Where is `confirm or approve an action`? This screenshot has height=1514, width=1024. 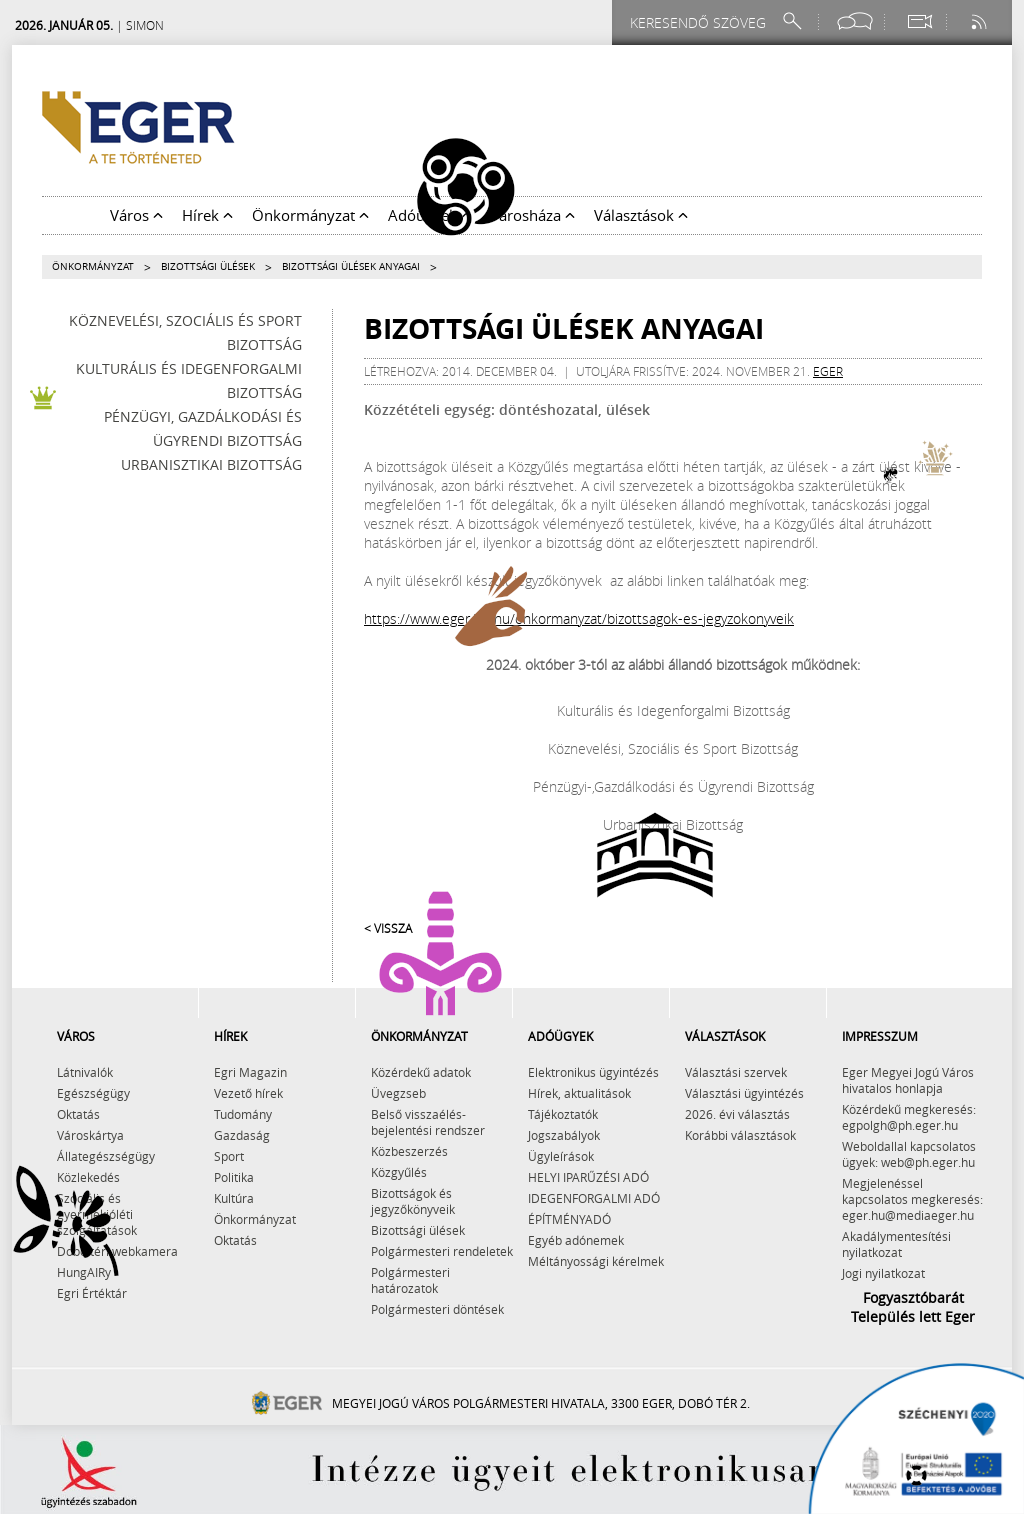 confirm or approve an action is located at coordinates (491, 606).